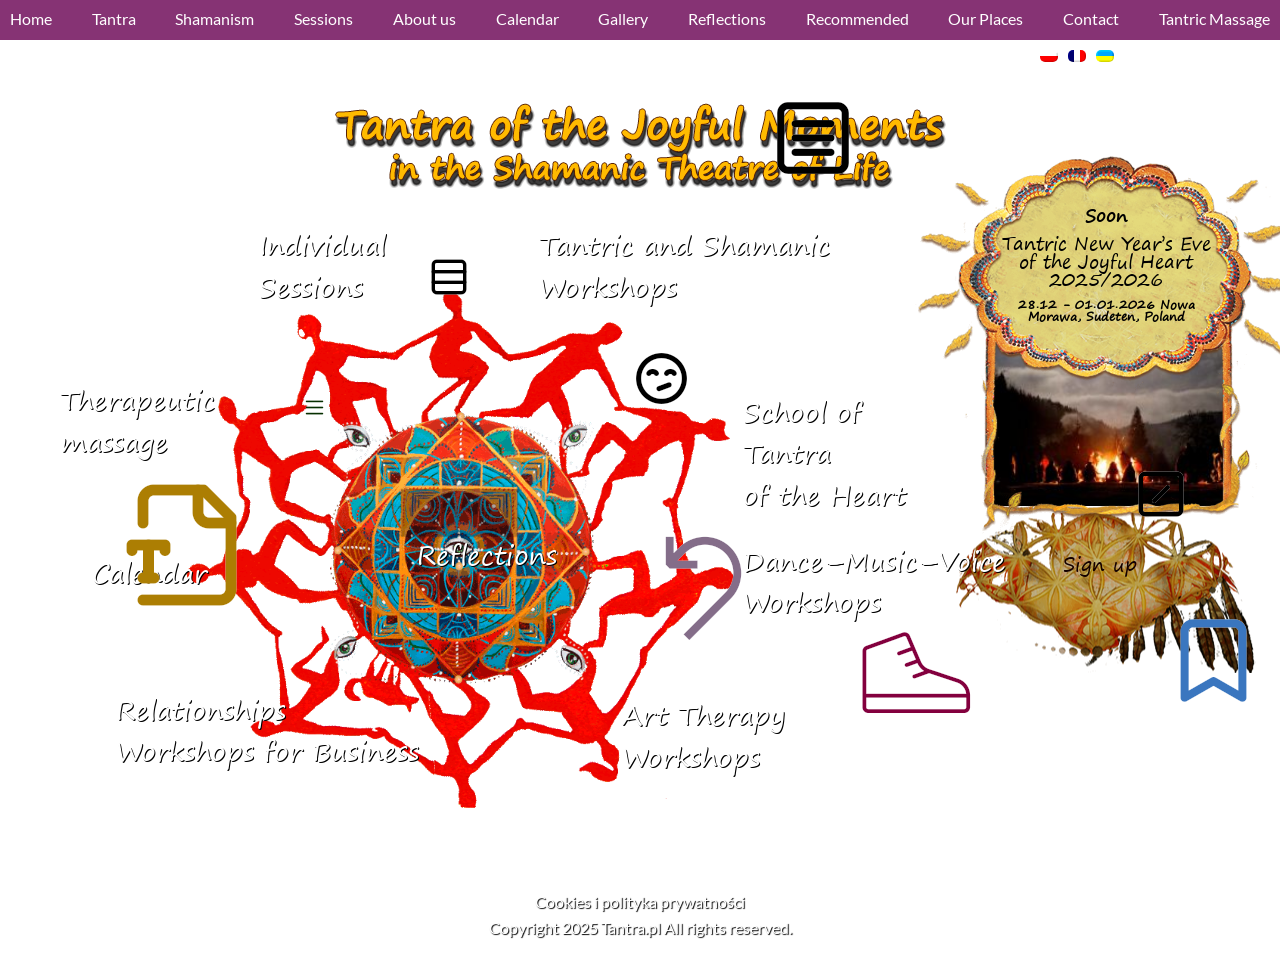 This screenshot has height=956, width=1280. Describe the element at coordinates (661, 378) in the screenshot. I see `indicate dissatisfaction or negative feedback` at that location.